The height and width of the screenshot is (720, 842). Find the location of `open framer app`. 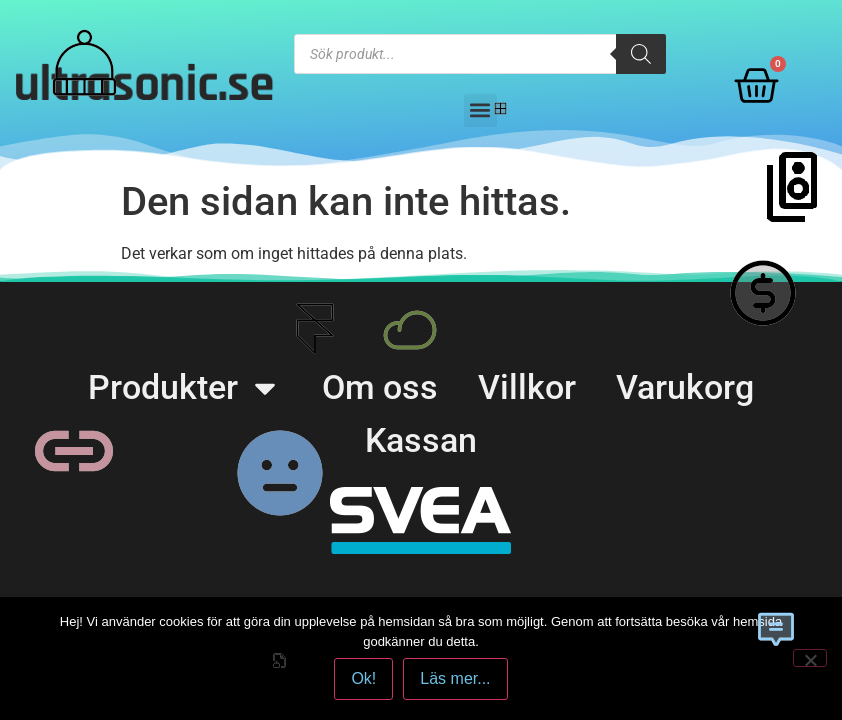

open framer app is located at coordinates (315, 326).